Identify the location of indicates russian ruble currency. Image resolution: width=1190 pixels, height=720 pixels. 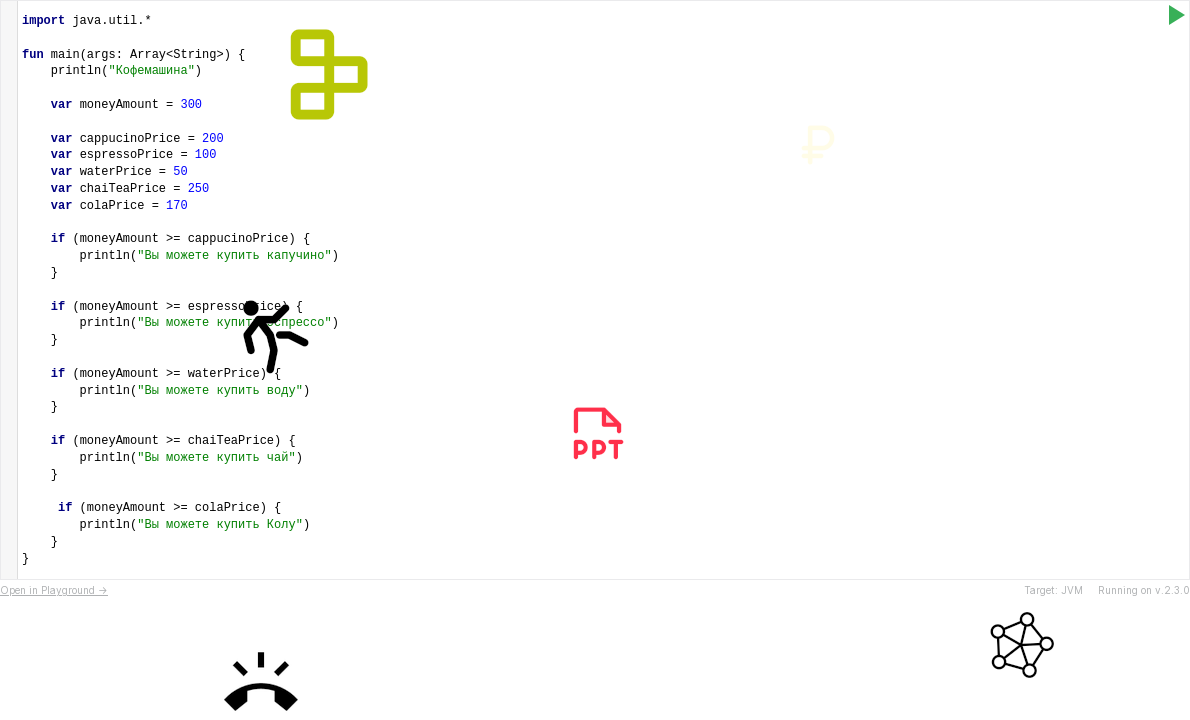
(818, 145).